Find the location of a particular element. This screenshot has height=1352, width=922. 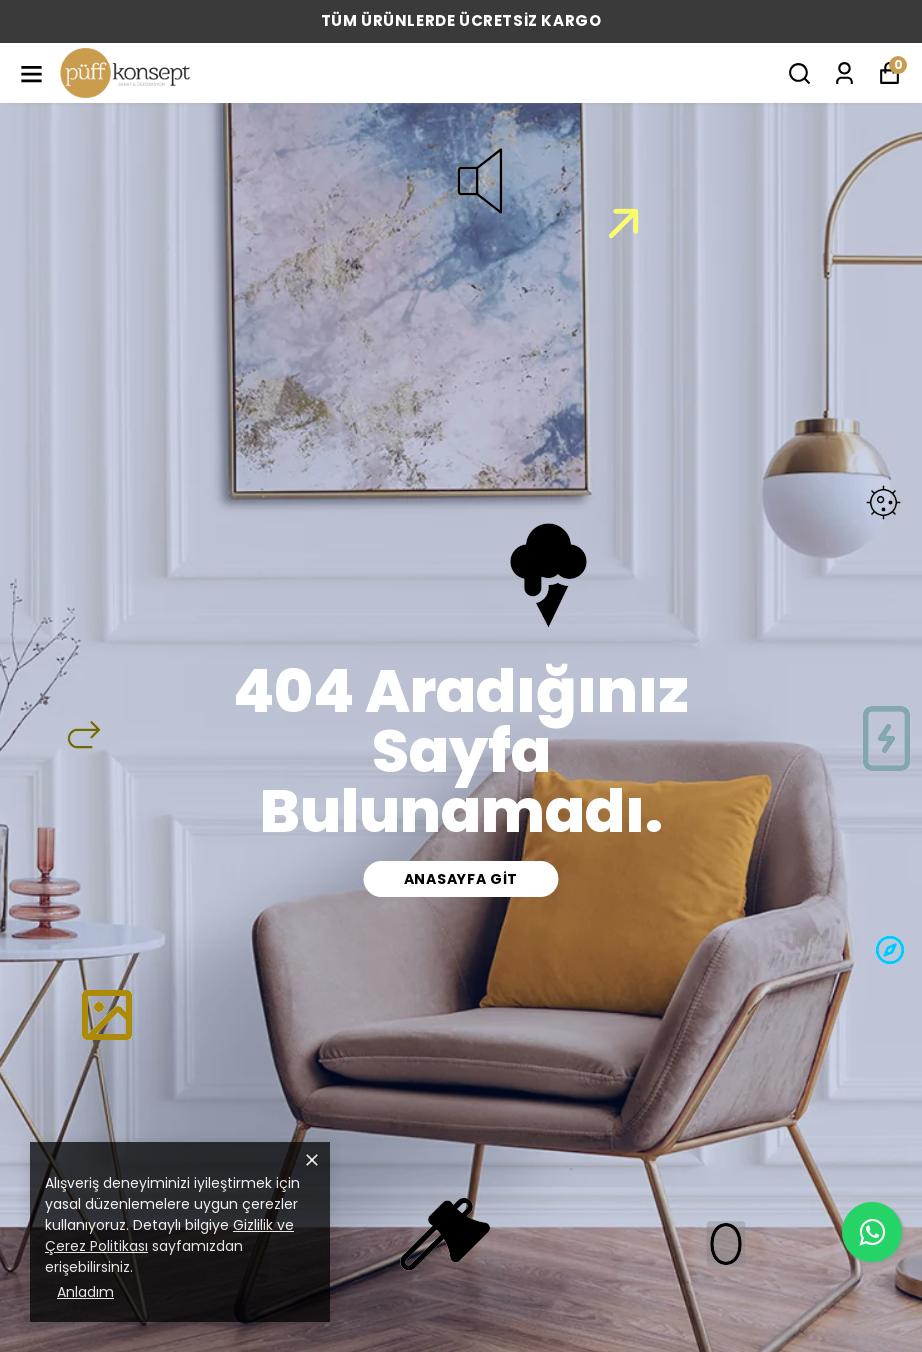

represents the number zero in a numeric input or display is located at coordinates (726, 1244).